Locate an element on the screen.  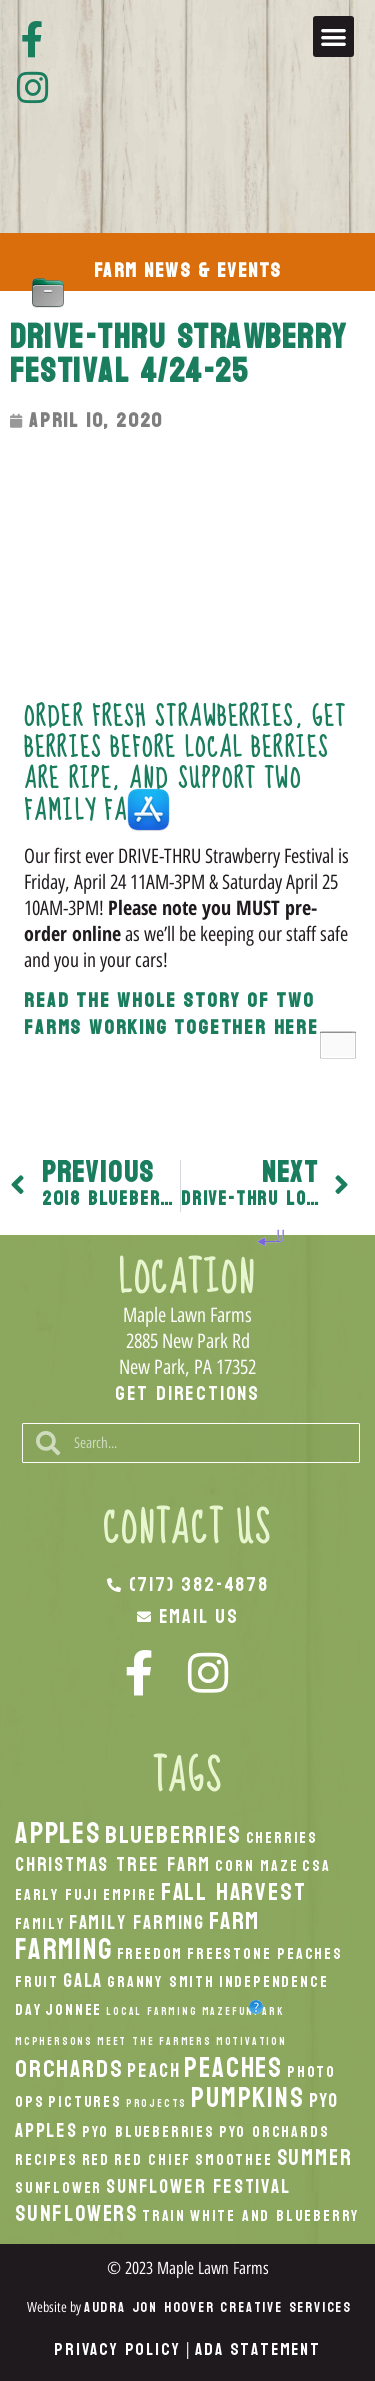
reply to all recipients of an email is located at coordinates (270, 1236).